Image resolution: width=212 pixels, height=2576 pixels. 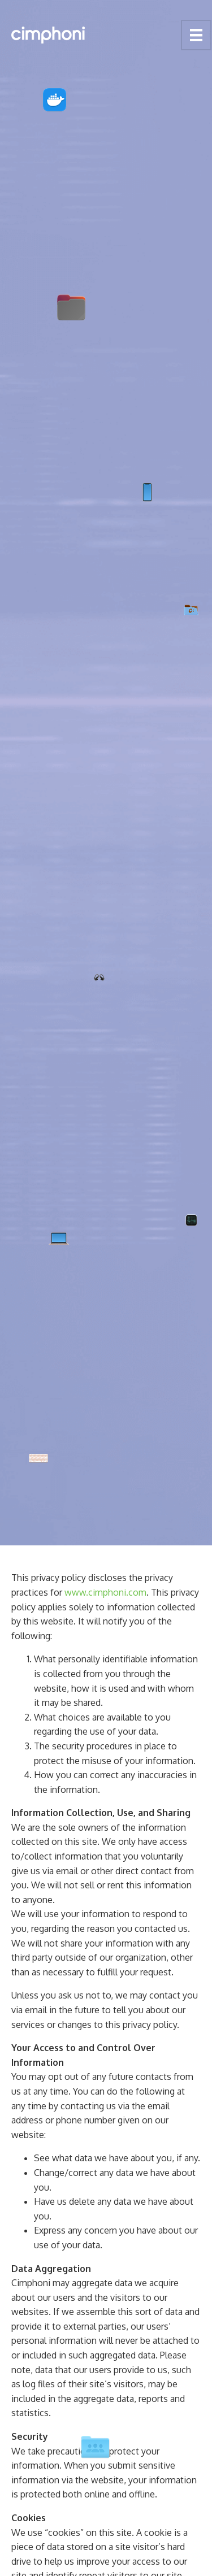 What do you see at coordinates (147, 492) in the screenshot?
I see `iPhone 11 or 12 device icon` at bounding box center [147, 492].